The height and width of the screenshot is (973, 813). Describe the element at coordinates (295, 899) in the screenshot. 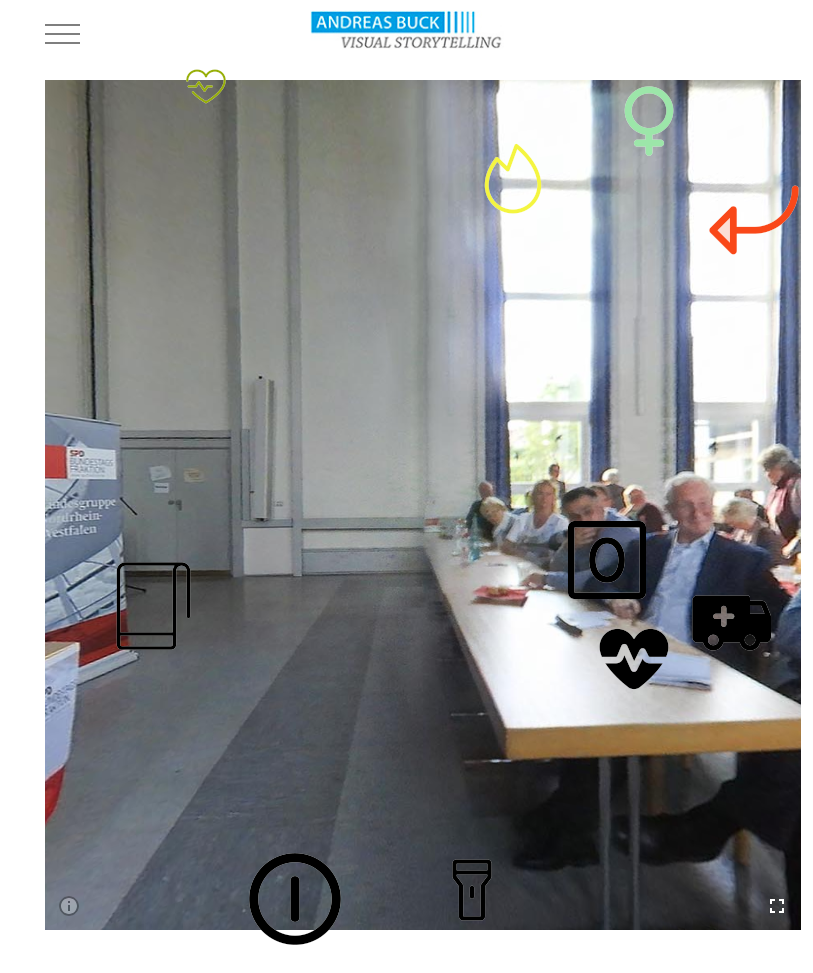

I see `access information or help` at that location.